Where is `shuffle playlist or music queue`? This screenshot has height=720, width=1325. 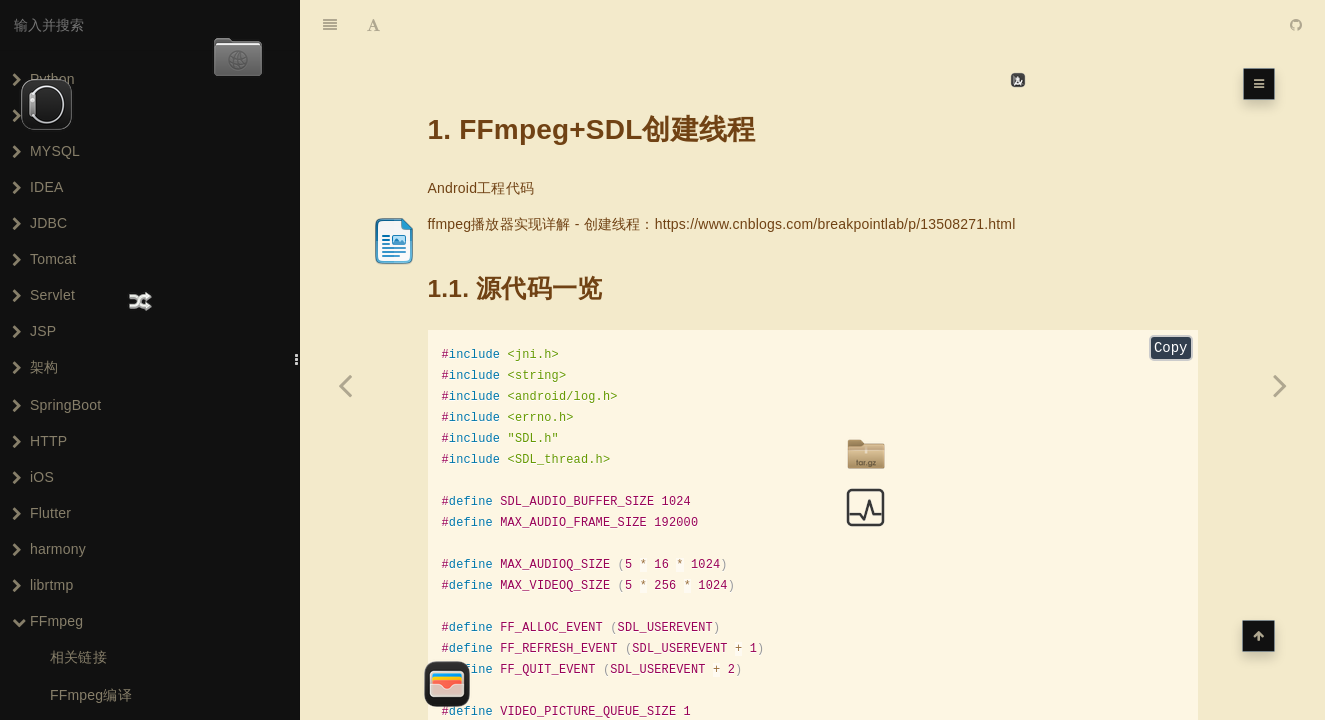 shuffle playlist or music queue is located at coordinates (140, 300).